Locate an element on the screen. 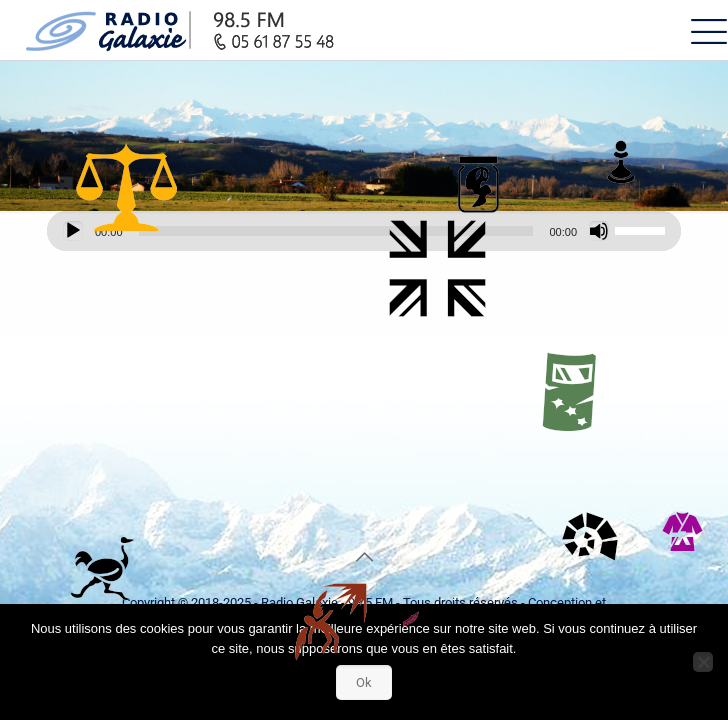 The width and height of the screenshot is (728, 720). collect or capture a shadow creature is located at coordinates (478, 184).